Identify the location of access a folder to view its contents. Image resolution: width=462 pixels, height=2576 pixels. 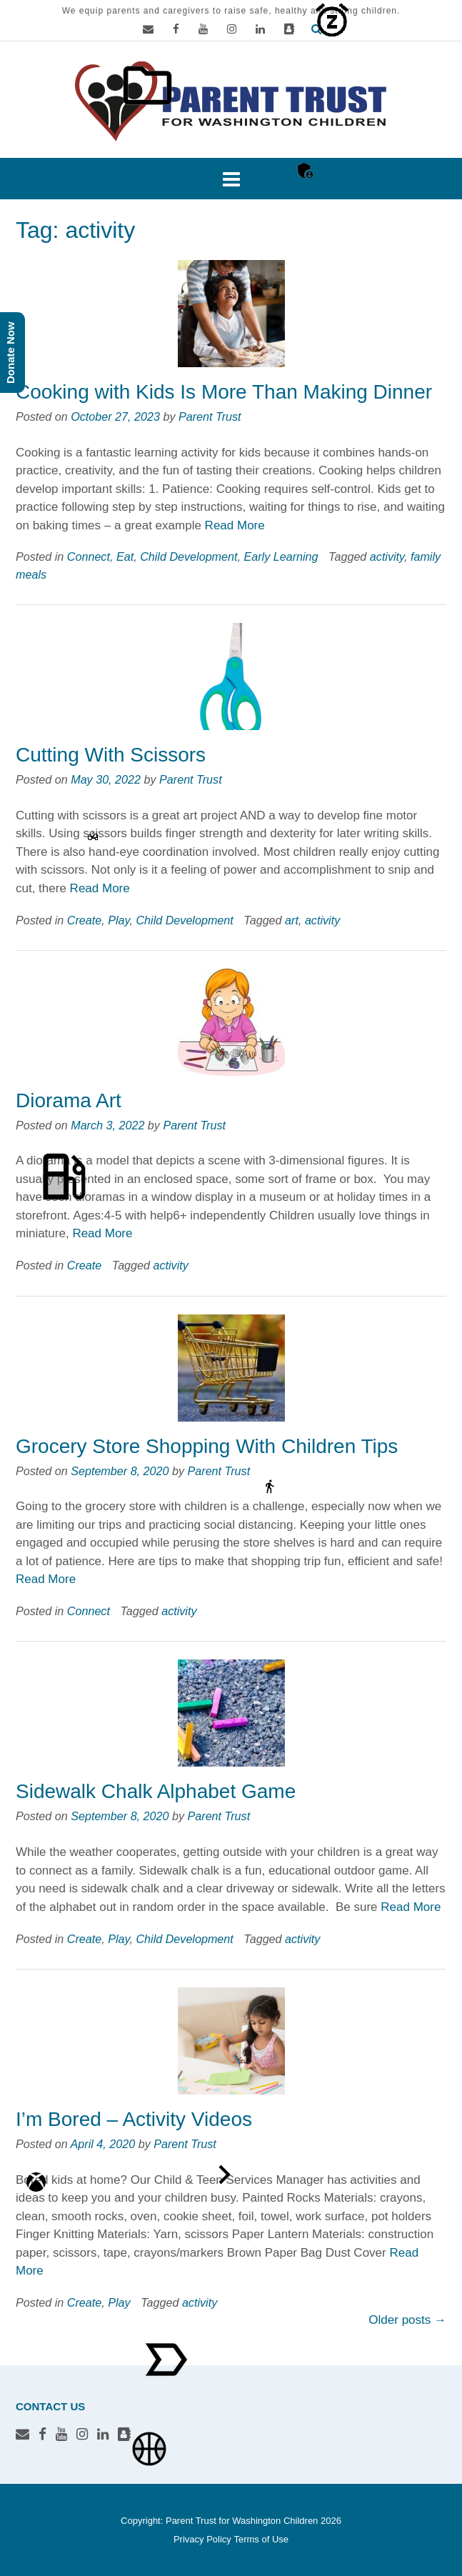
(147, 85).